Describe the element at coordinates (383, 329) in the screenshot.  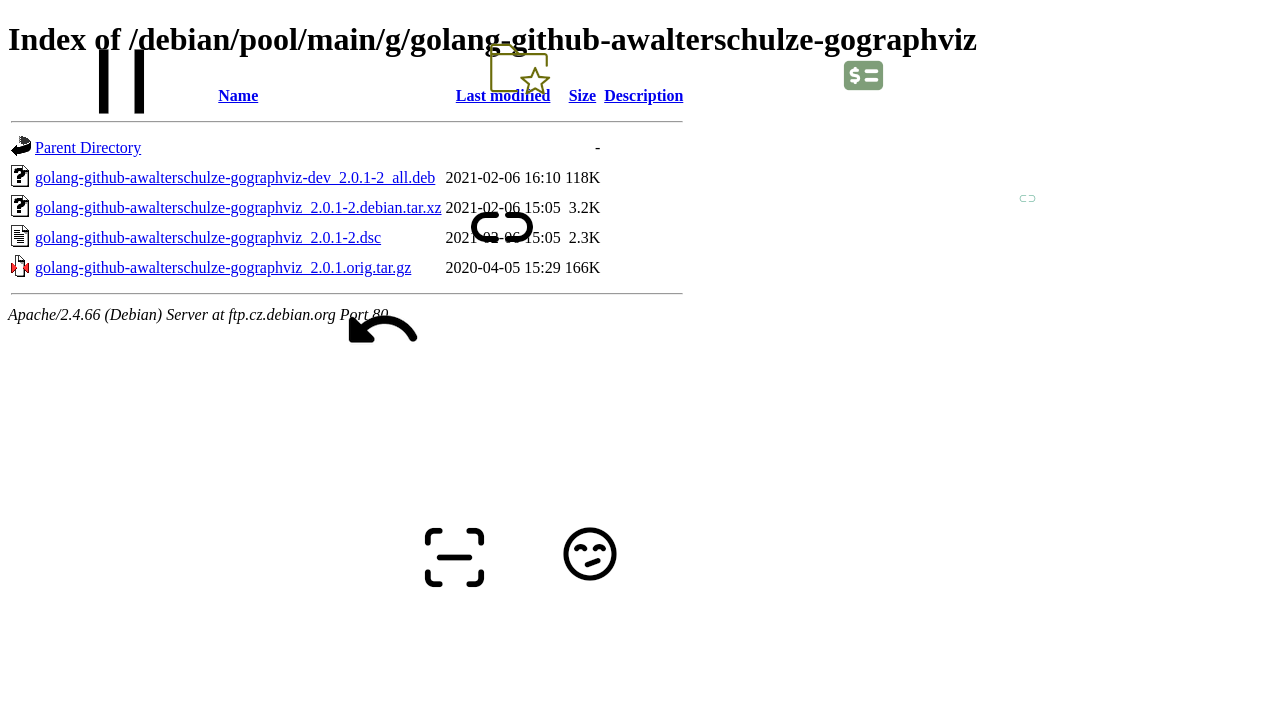
I see `undo the last action` at that location.